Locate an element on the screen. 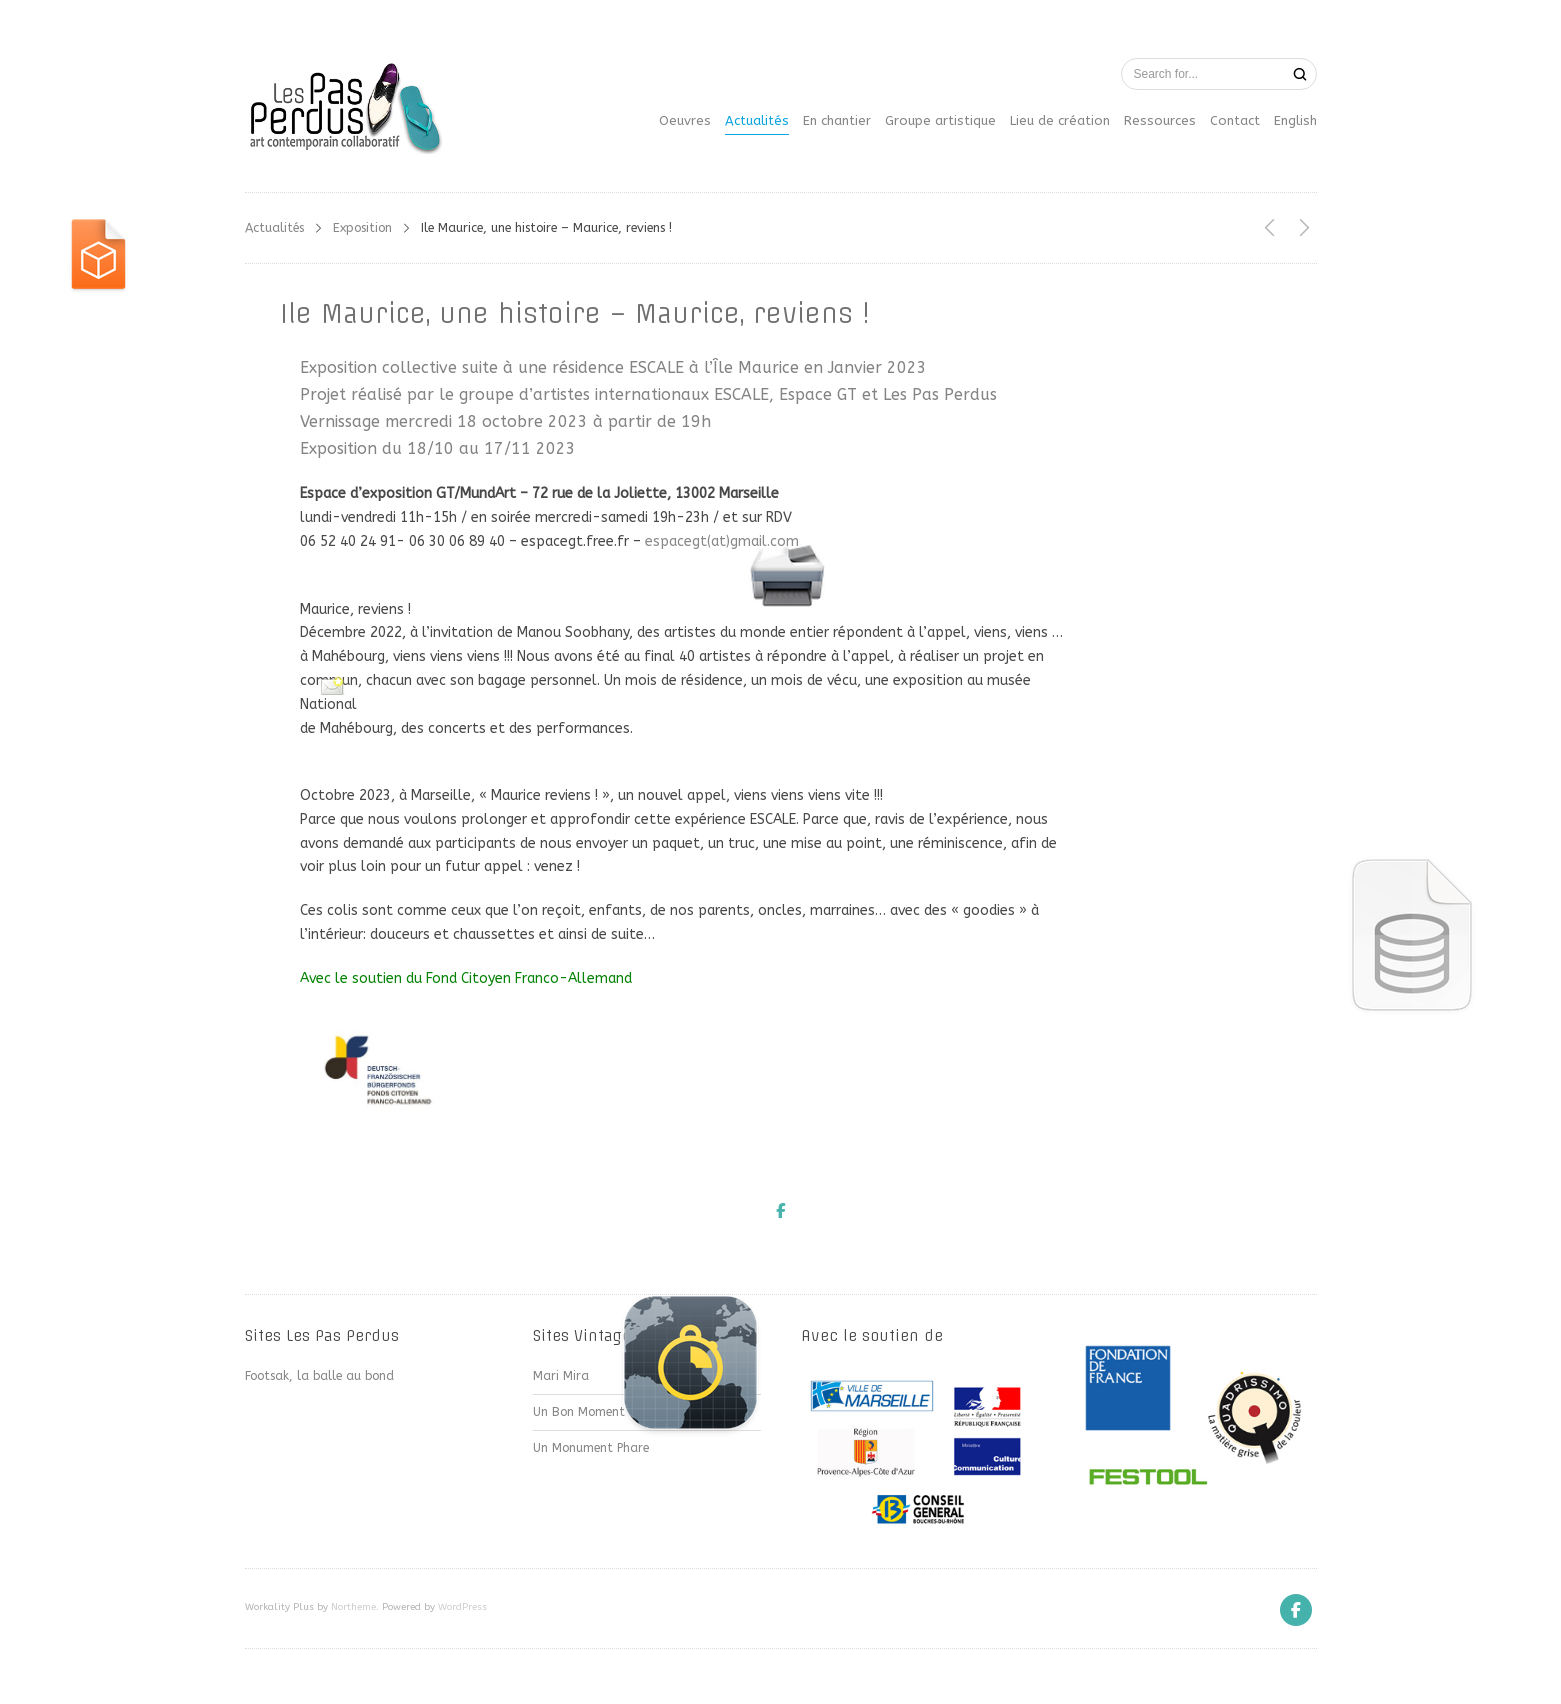  browse network printers via SMB protocol is located at coordinates (787, 575).